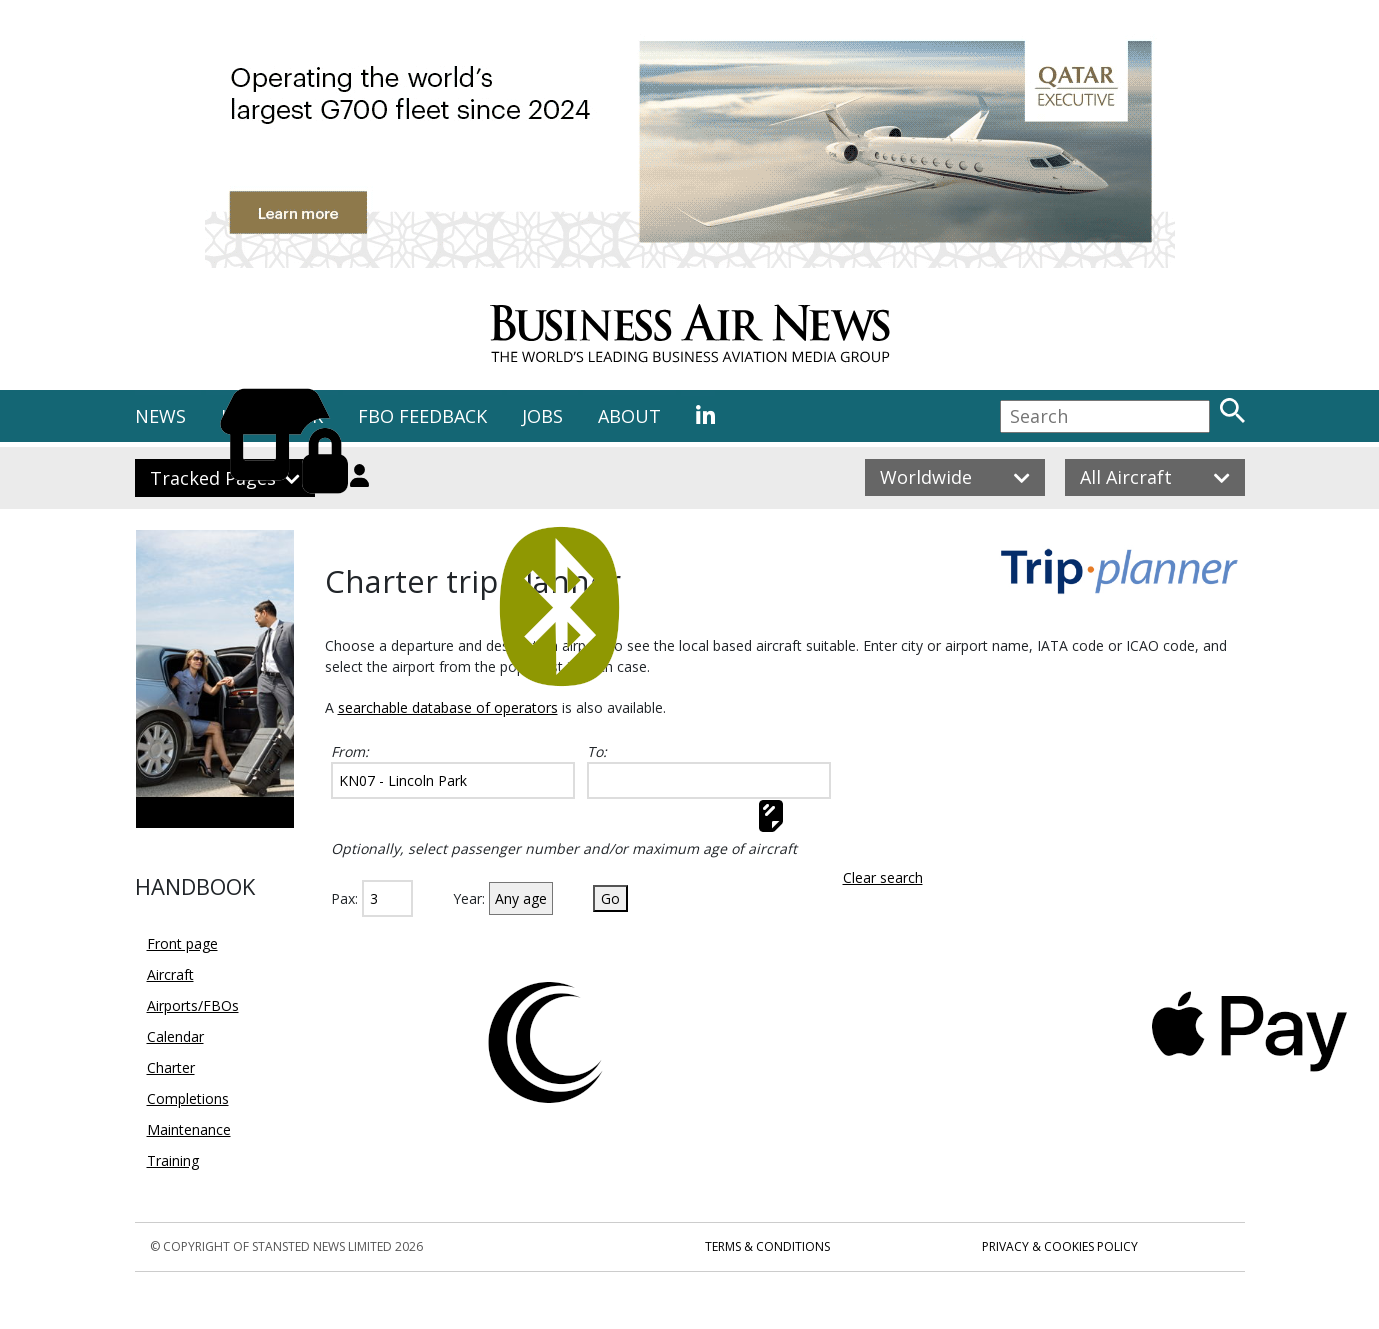 This screenshot has width=1379, height=1329. What do you see at coordinates (771, 816) in the screenshot?
I see `view or access plastic sheet material` at bounding box center [771, 816].